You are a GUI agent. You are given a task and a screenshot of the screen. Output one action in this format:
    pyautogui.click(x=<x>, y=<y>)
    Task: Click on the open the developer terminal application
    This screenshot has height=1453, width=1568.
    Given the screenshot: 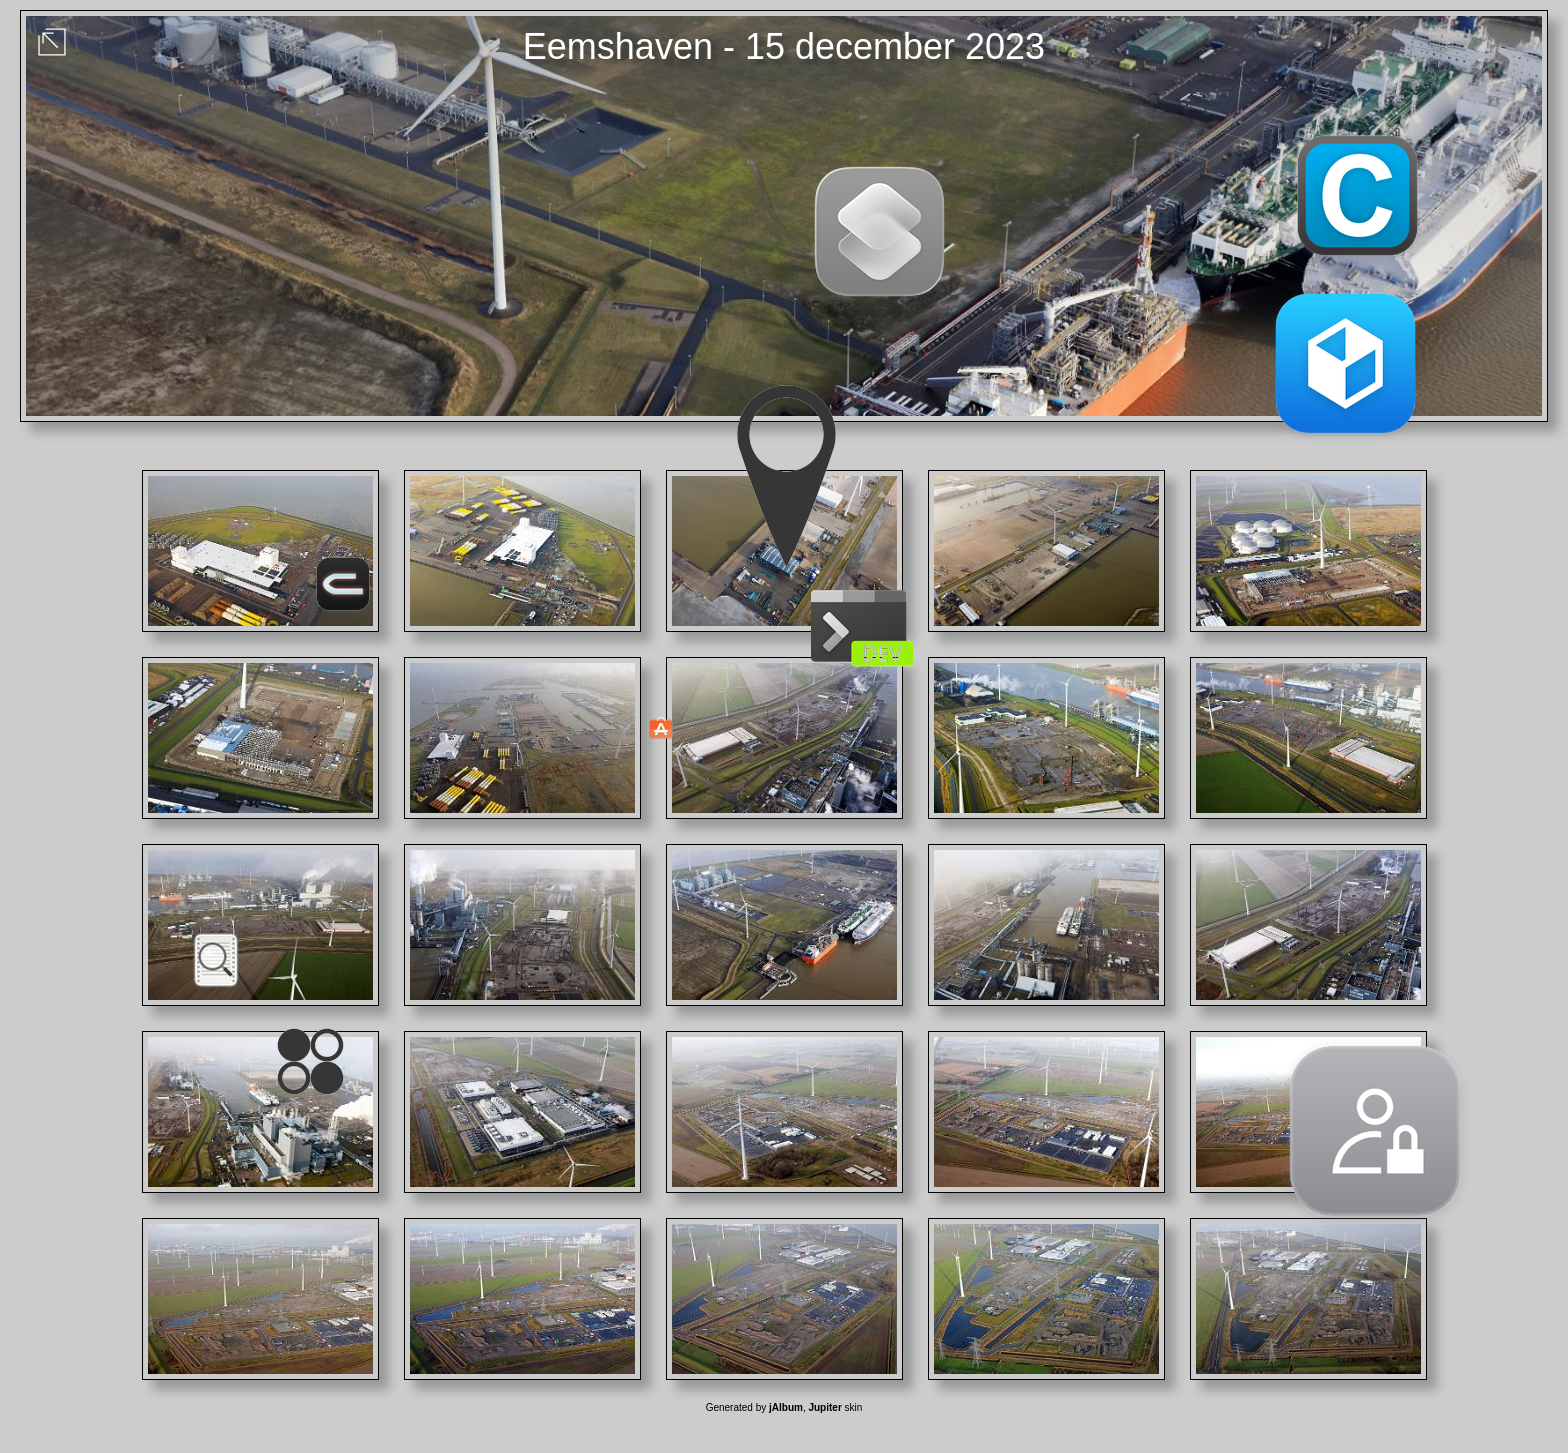 What is the action you would take?
    pyautogui.click(x=862, y=626)
    